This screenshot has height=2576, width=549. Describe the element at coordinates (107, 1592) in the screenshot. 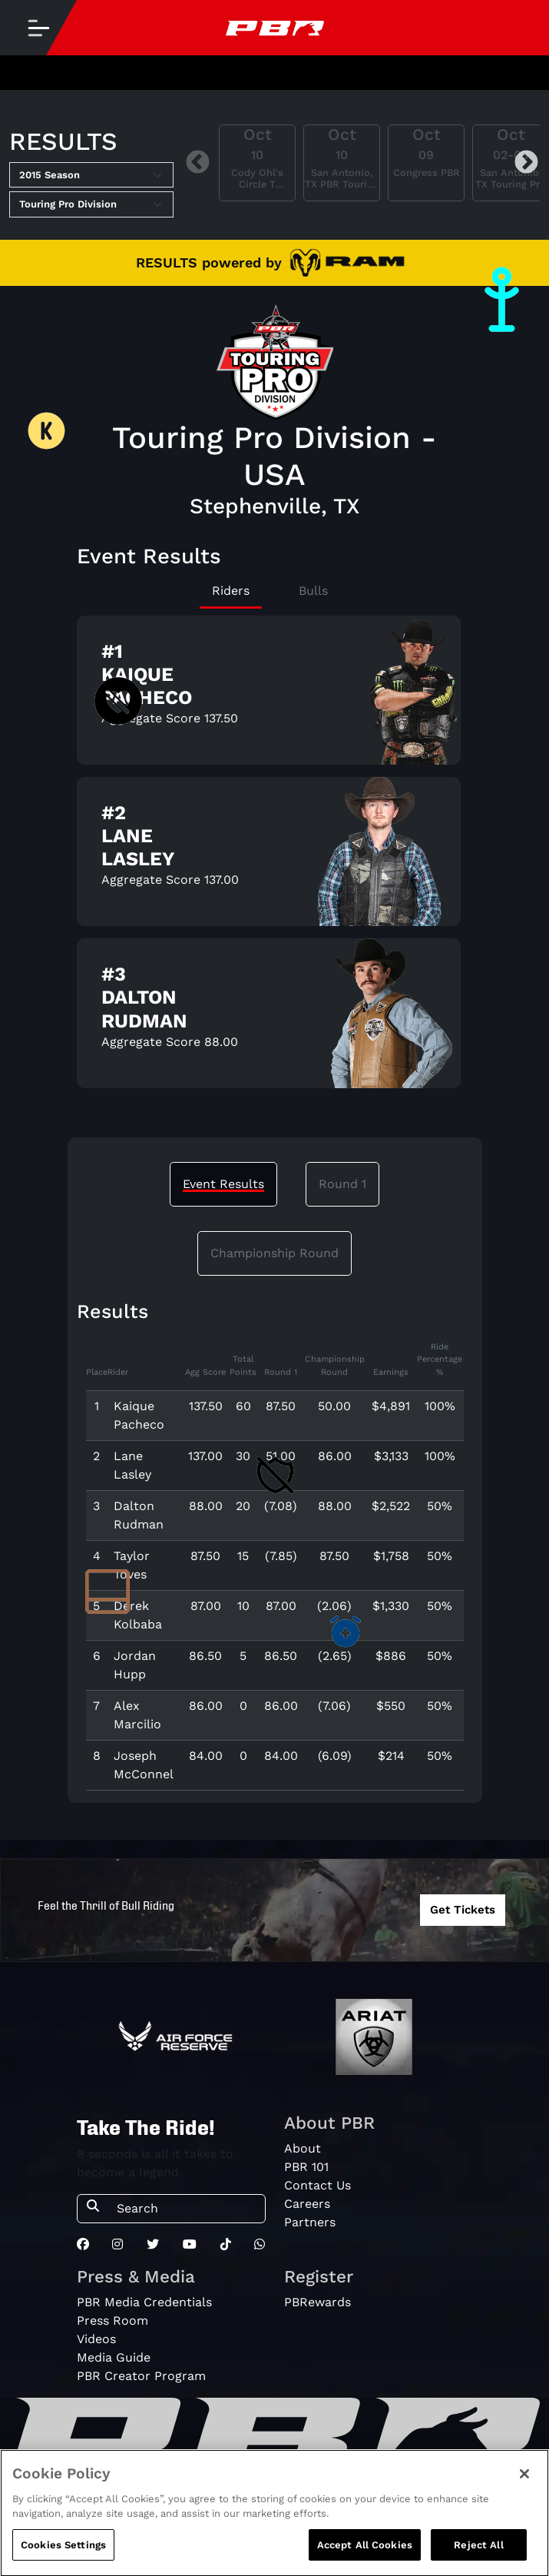

I see `hide the bottom panel` at that location.